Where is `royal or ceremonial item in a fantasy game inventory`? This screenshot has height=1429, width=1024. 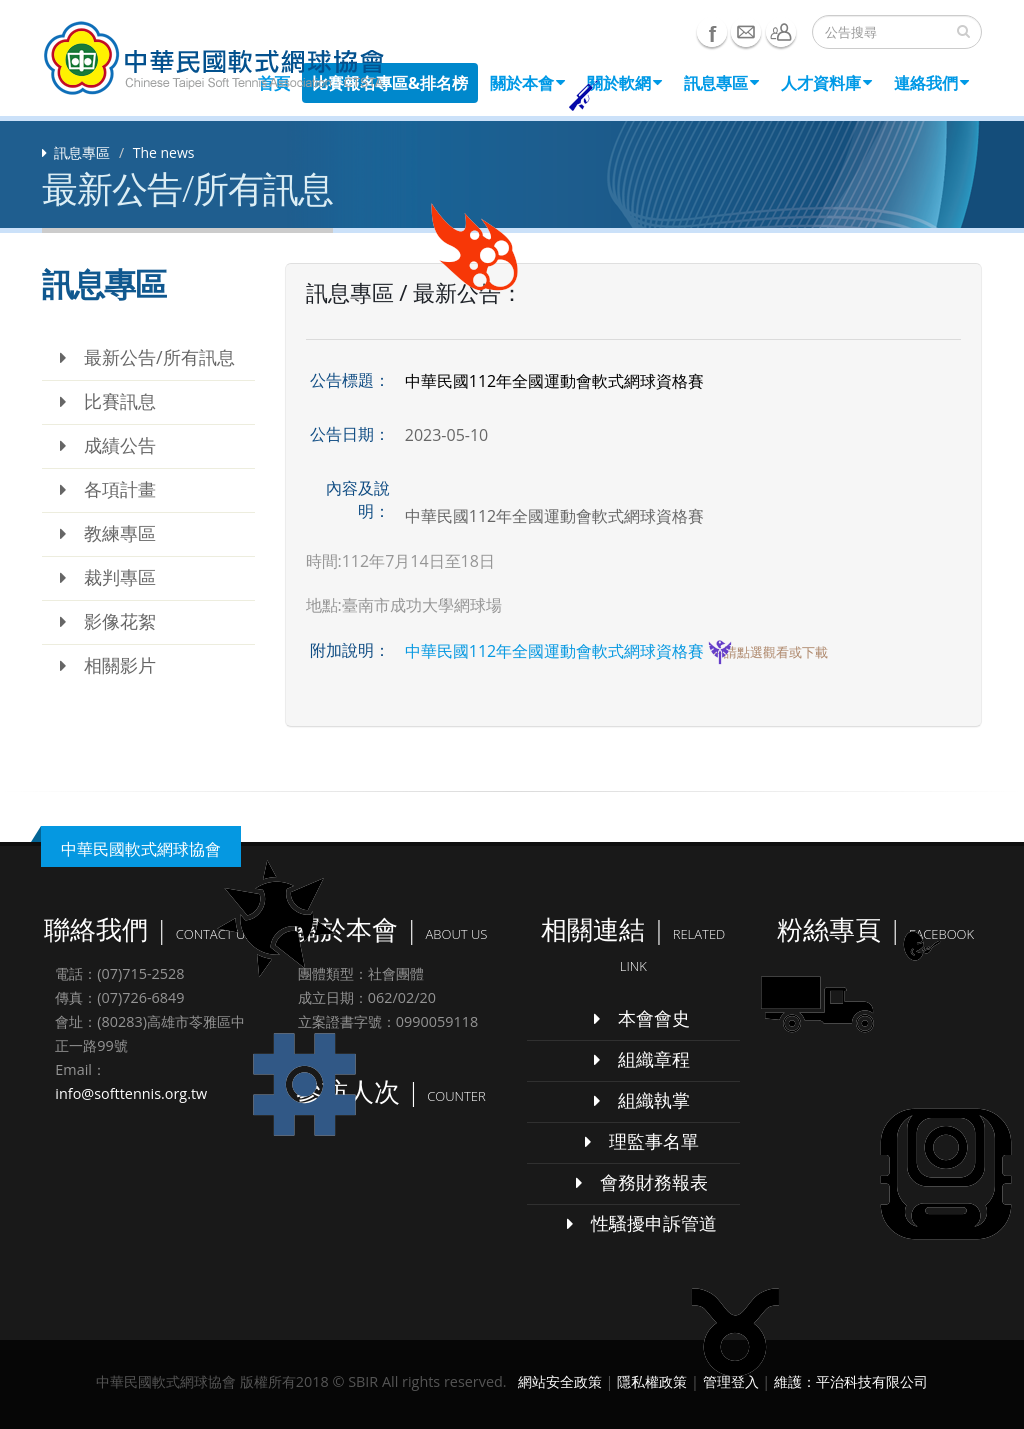 royal or ceremonial item in a fantasy game inventory is located at coordinates (720, 652).